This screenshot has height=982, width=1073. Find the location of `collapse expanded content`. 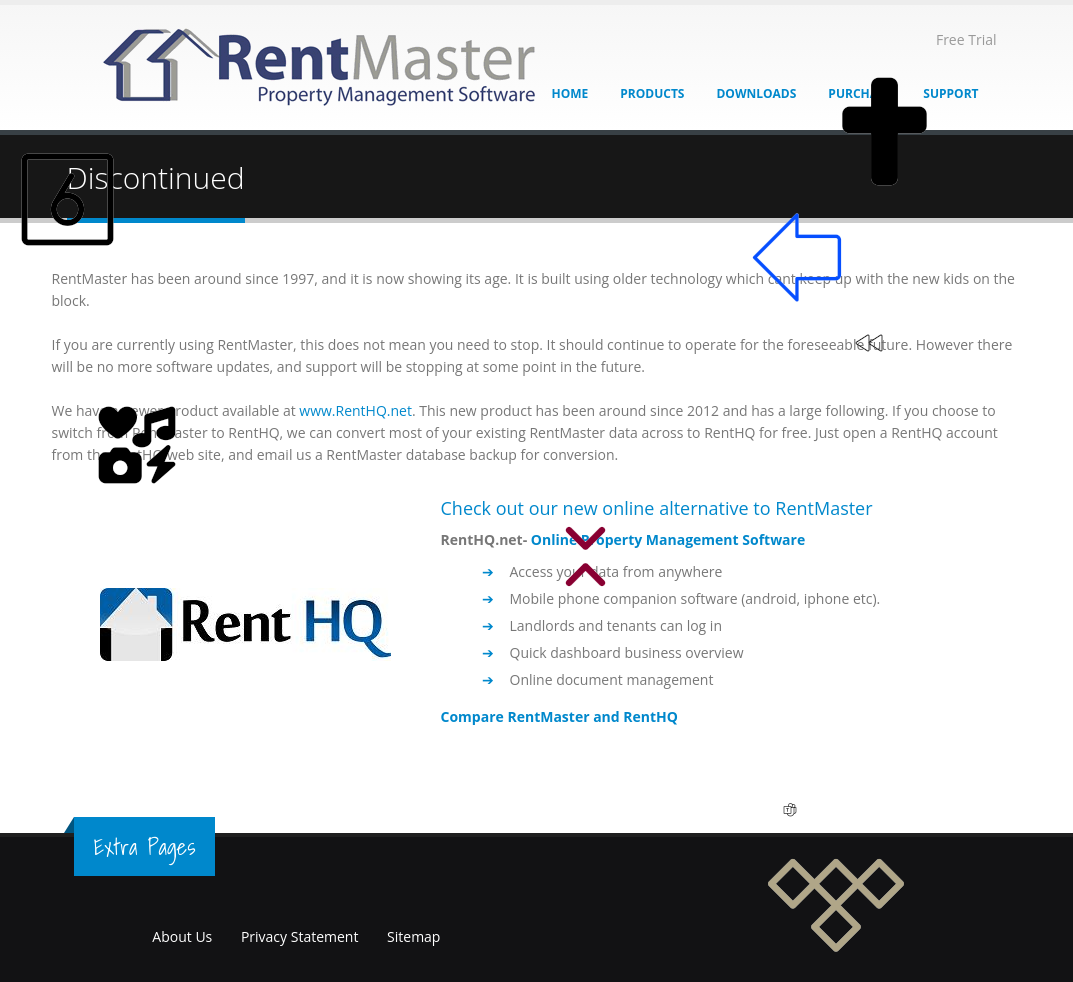

collapse expanded content is located at coordinates (585, 556).